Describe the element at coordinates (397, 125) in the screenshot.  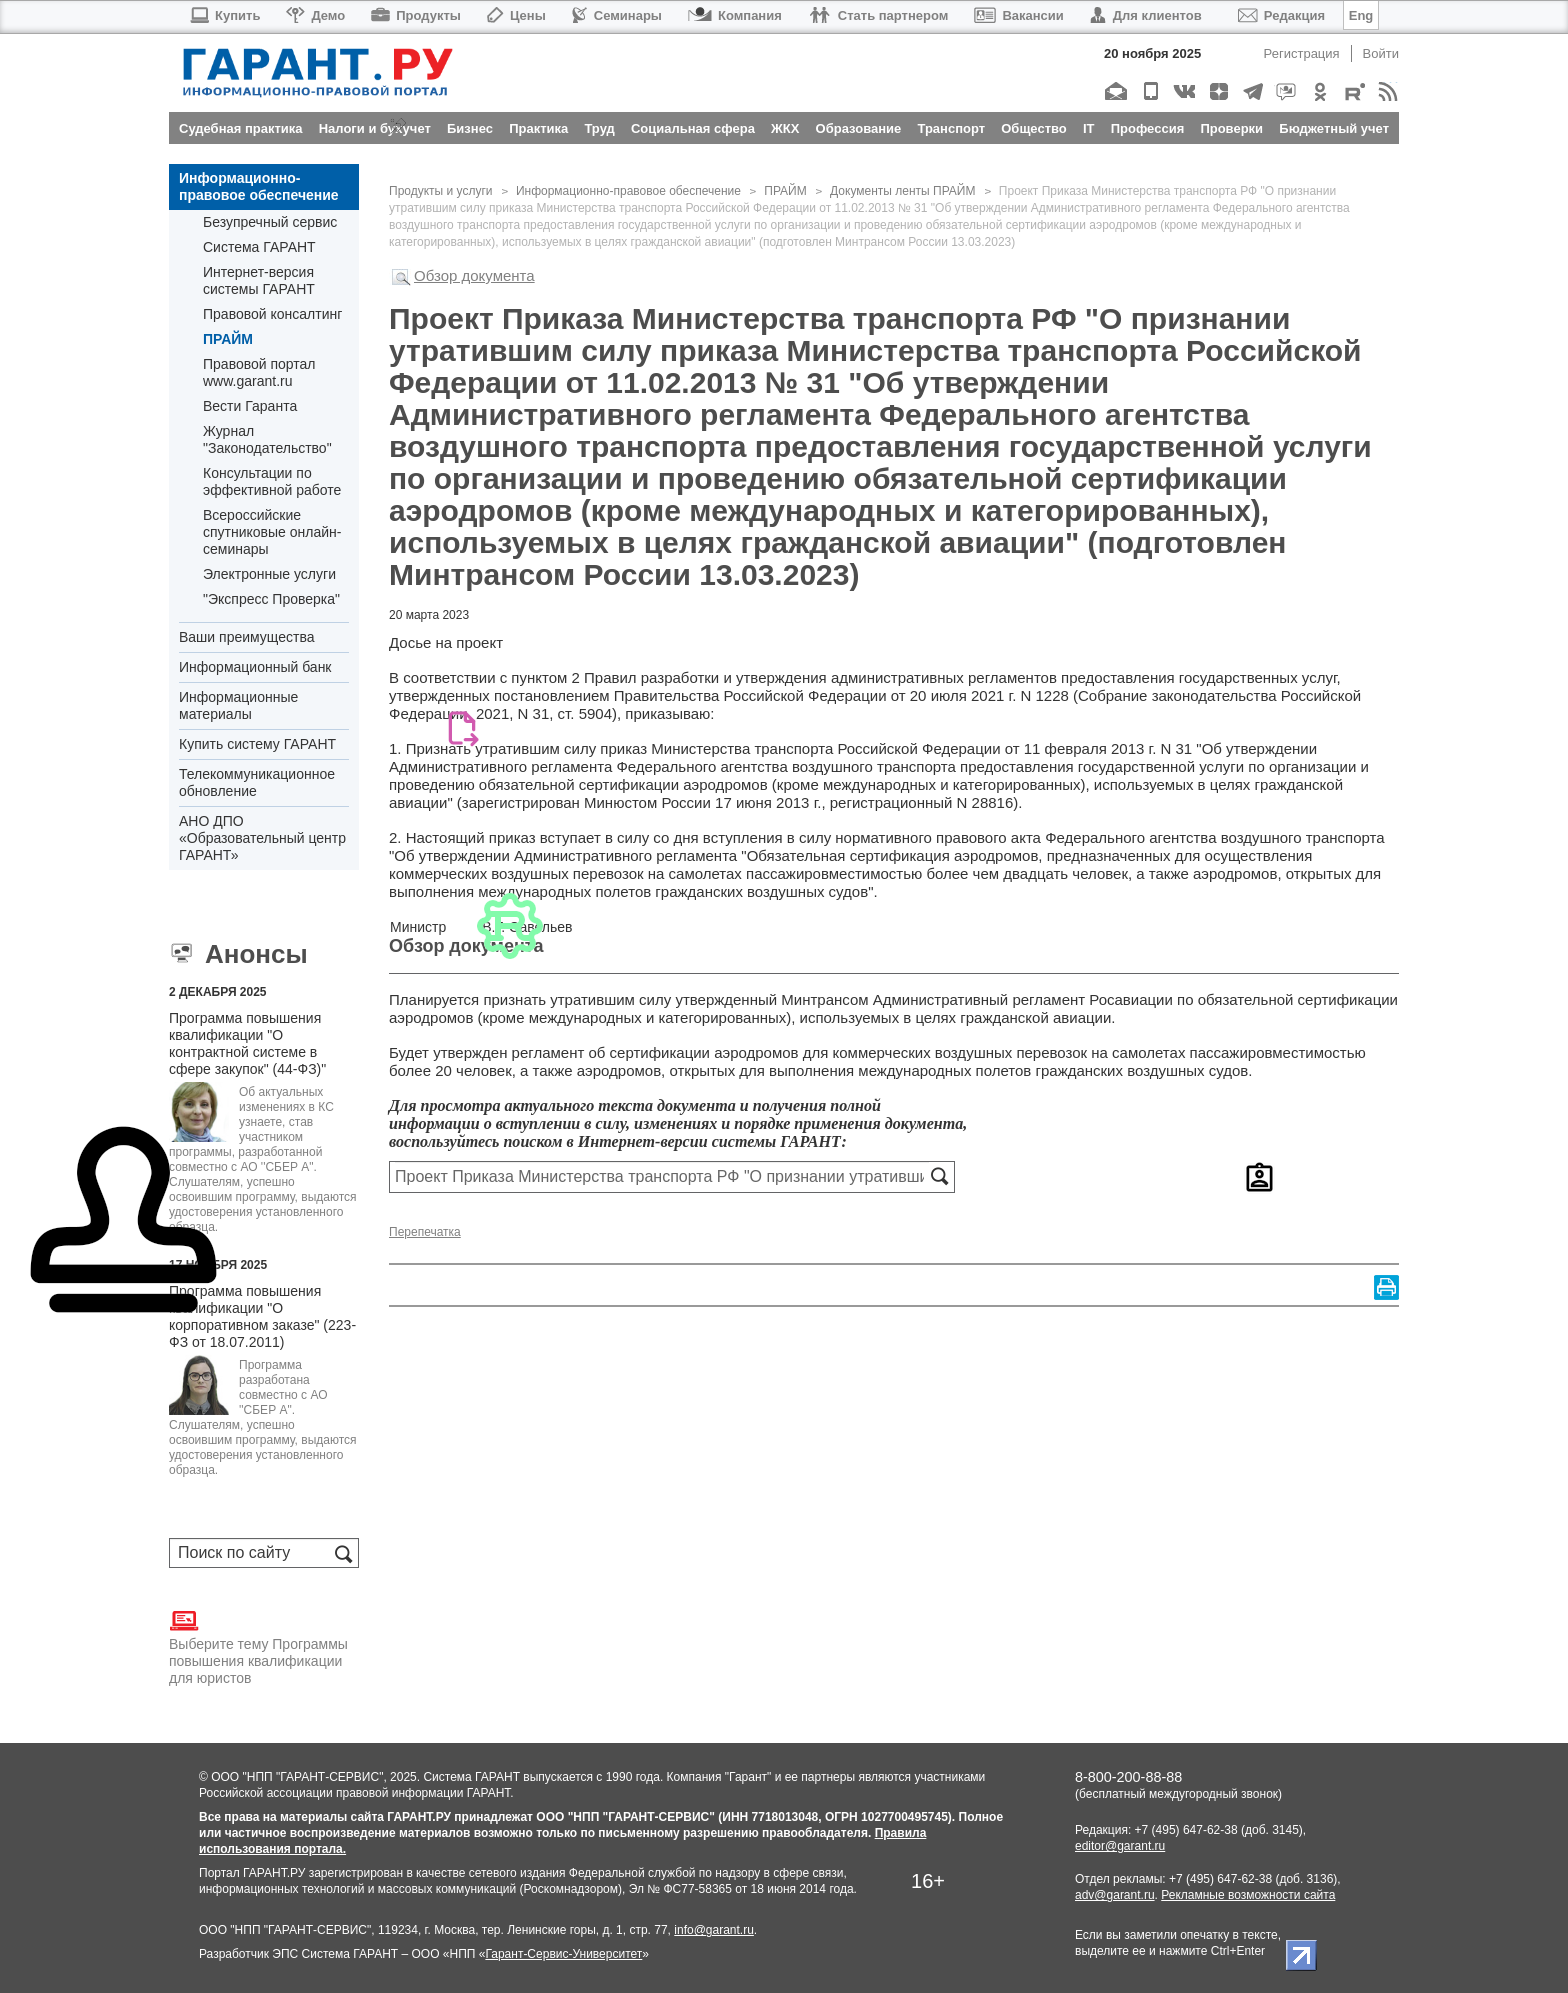
I see `cricket sport or game category` at that location.